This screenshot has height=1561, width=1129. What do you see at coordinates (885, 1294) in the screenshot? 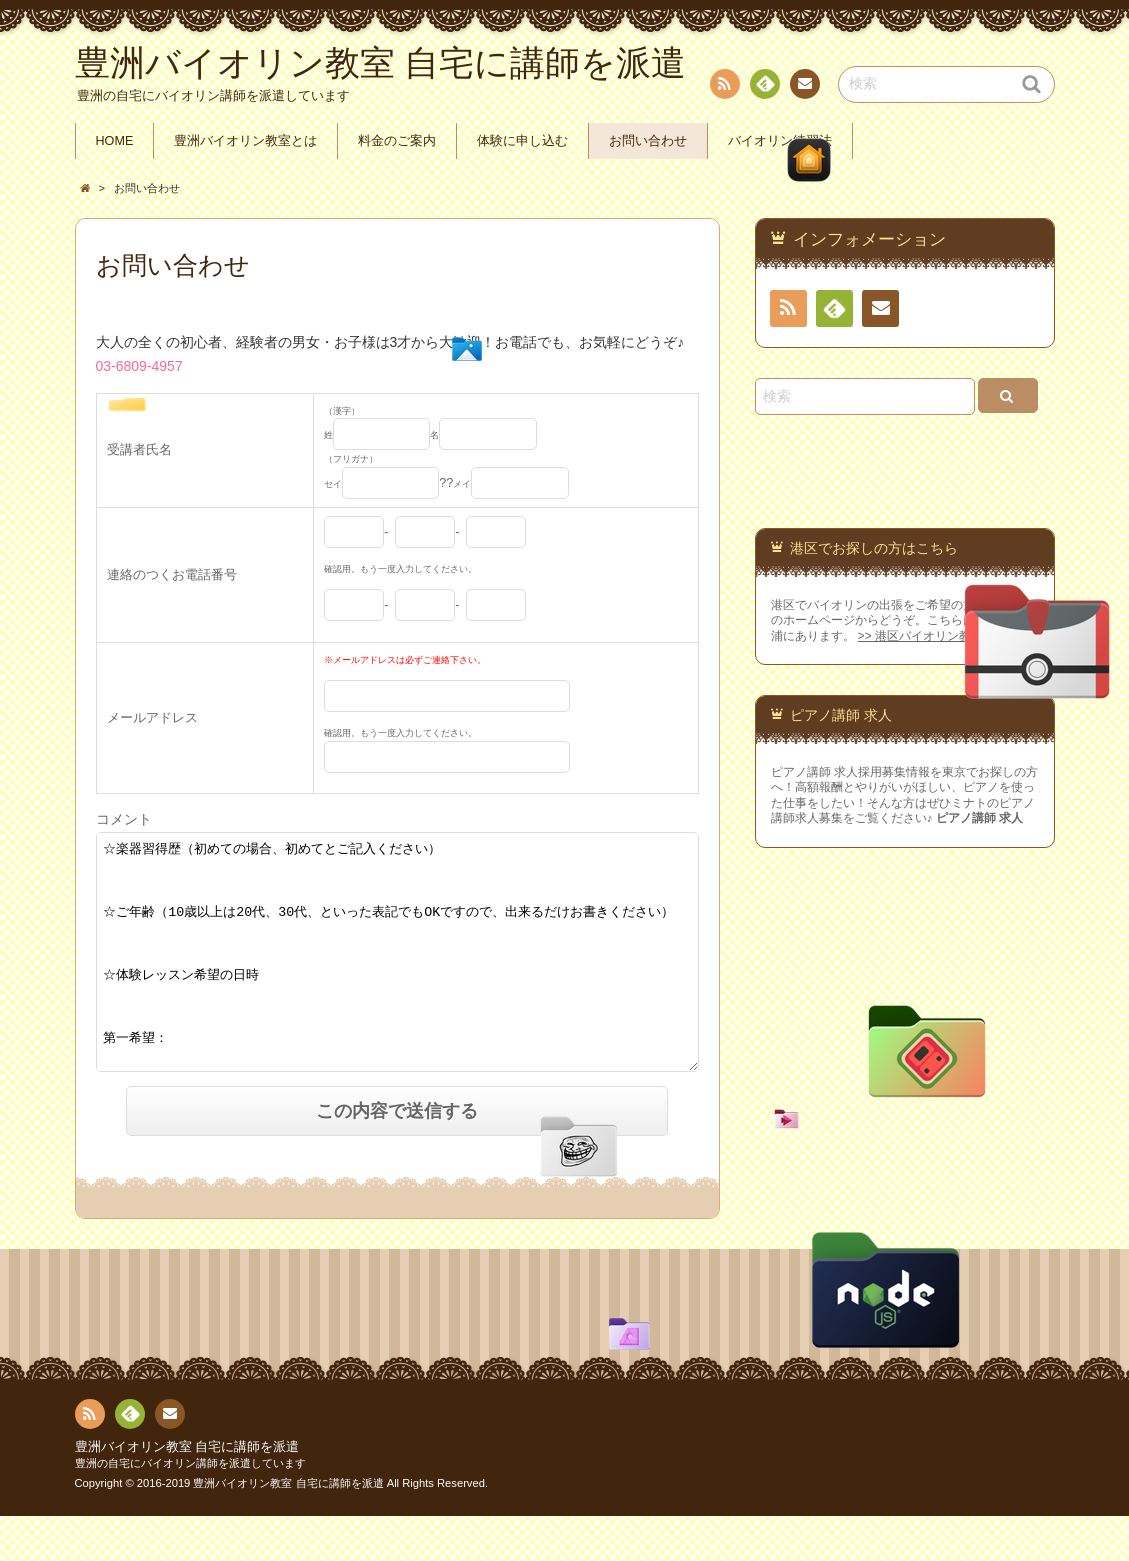
I see `open folder containing node.js project files` at bounding box center [885, 1294].